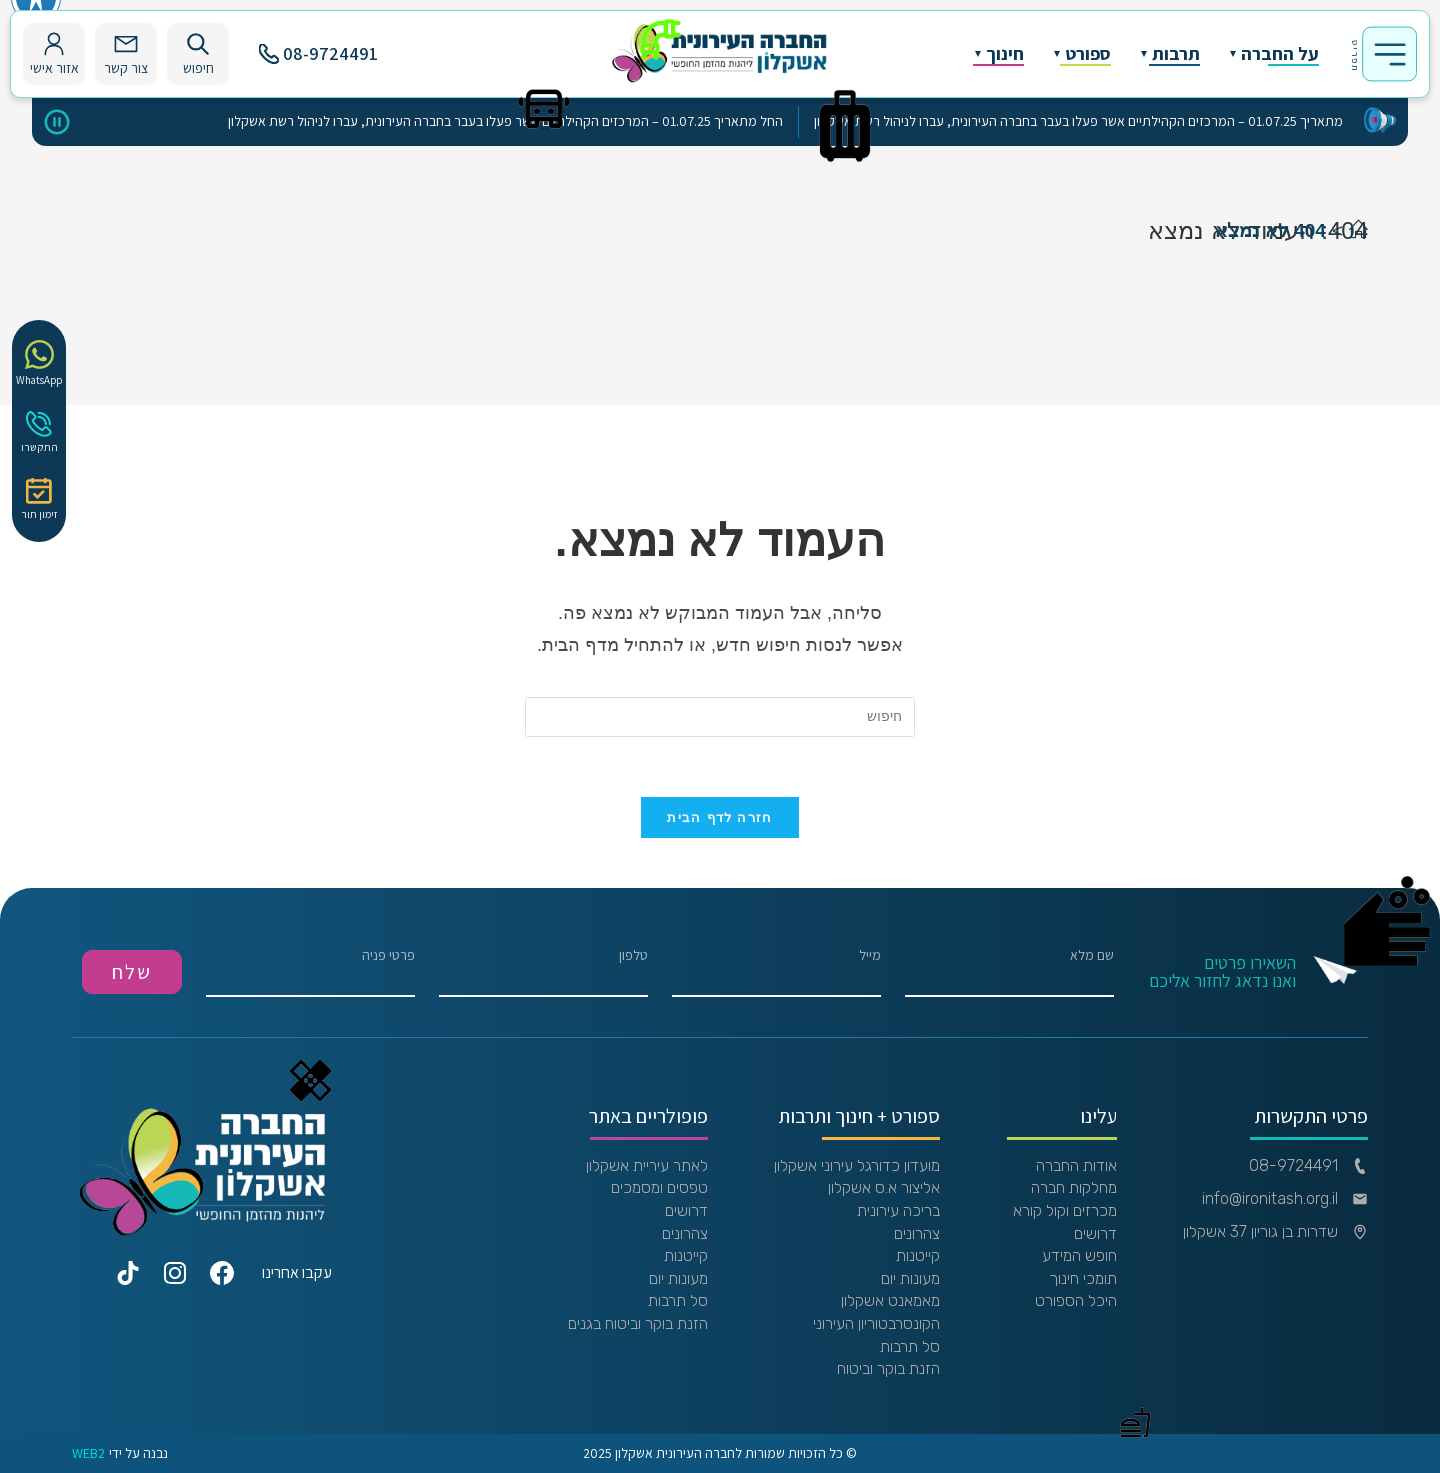 The height and width of the screenshot is (1473, 1440). What do you see at coordinates (1135, 1422) in the screenshot?
I see `find nearby fast food restaurants` at bounding box center [1135, 1422].